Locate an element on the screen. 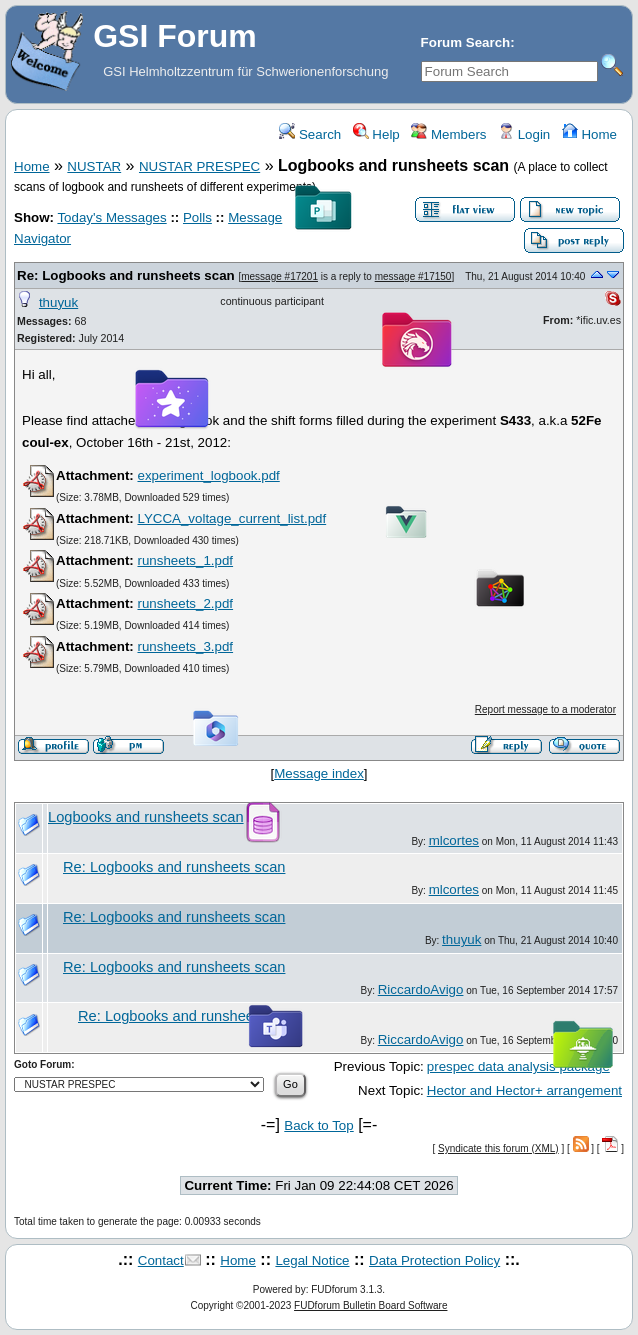 Image resolution: width=638 pixels, height=1335 pixels. open folder containing microsoft publisher files is located at coordinates (323, 209).